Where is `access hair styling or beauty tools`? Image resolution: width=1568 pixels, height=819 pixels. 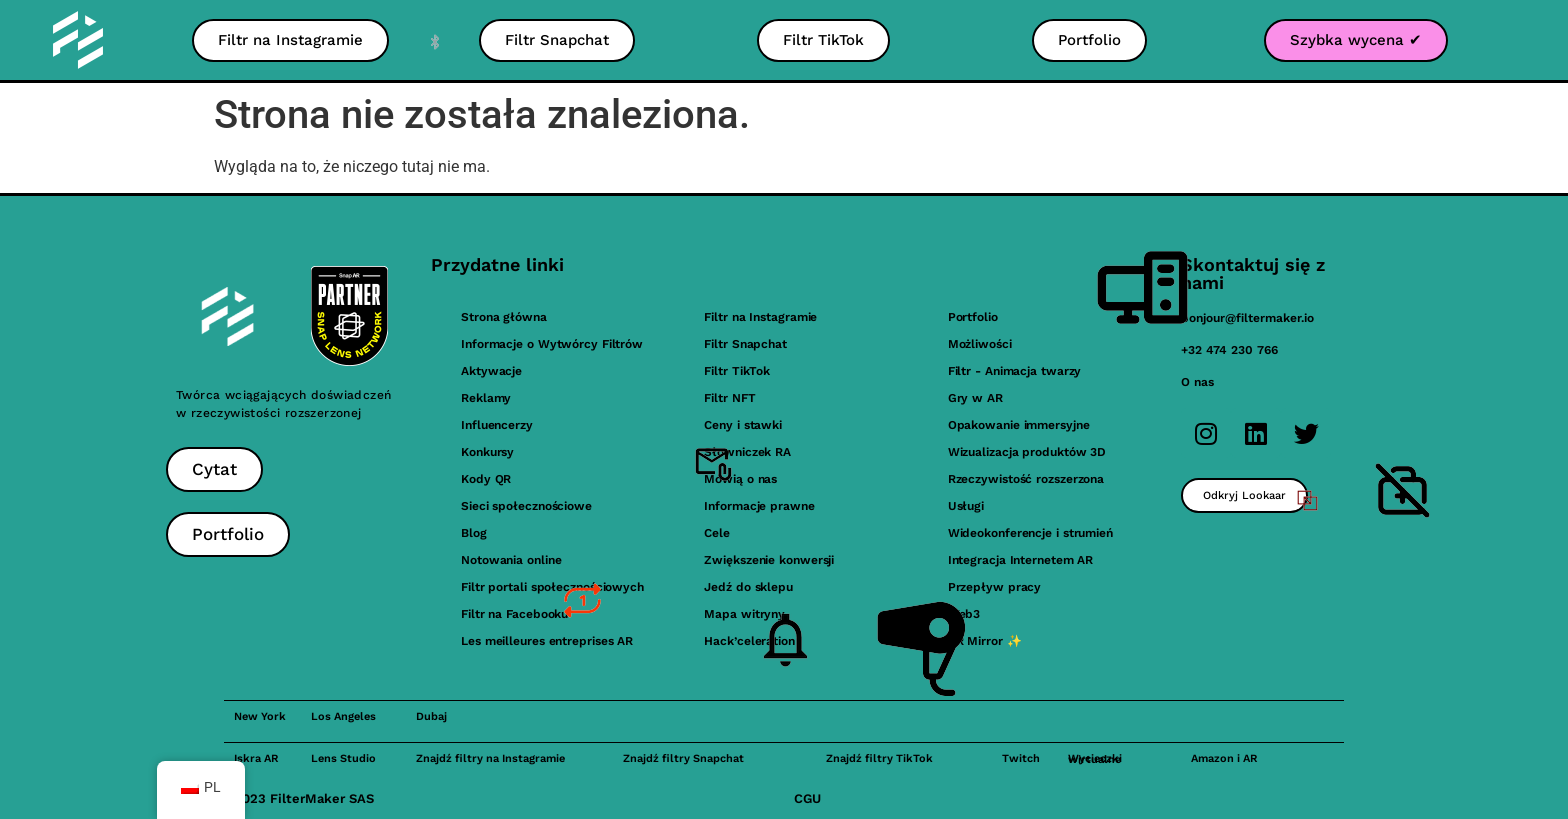 access hair styling or beauty tools is located at coordinates (923, 644).